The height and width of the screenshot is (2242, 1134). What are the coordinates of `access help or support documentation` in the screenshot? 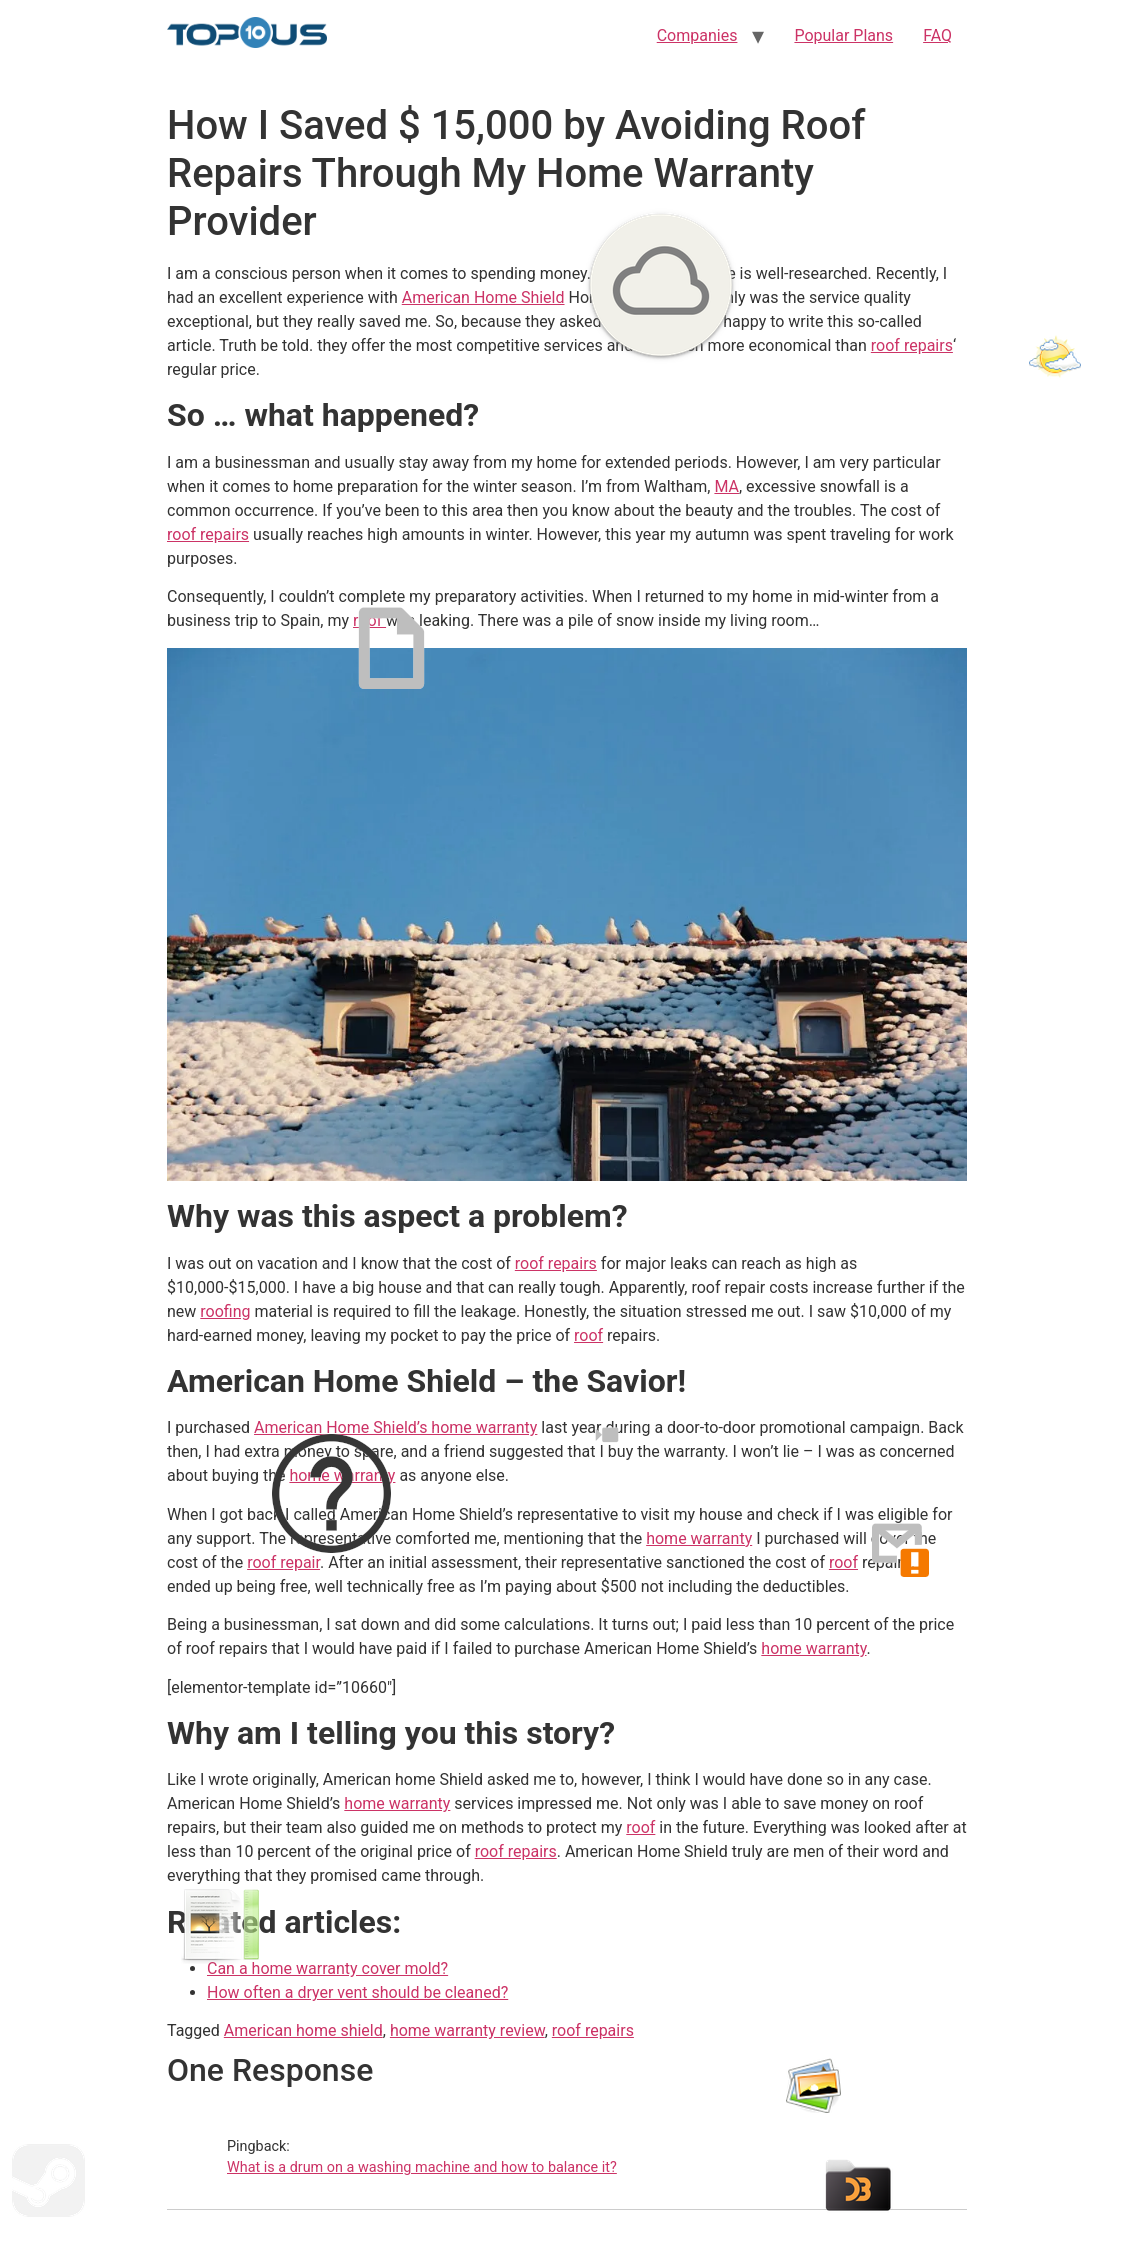 It's located at (331, 1493).